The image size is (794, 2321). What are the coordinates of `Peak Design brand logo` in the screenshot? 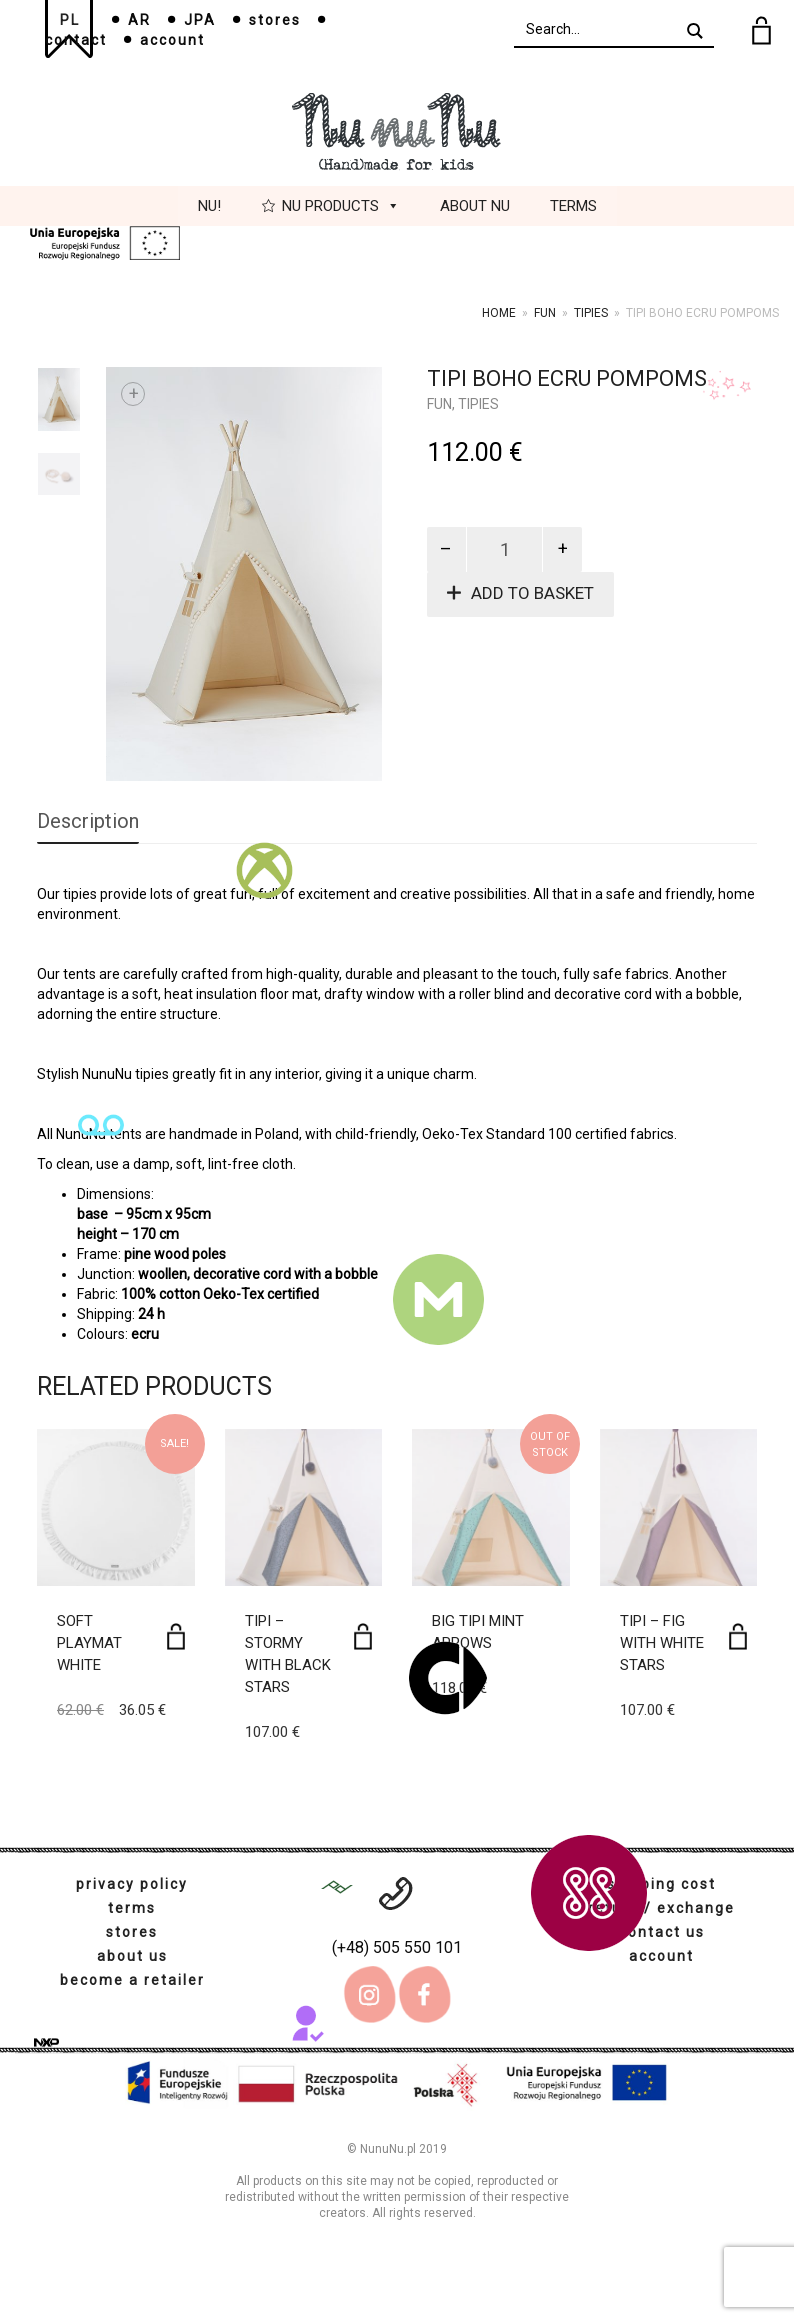 It's located at (337, 1887).